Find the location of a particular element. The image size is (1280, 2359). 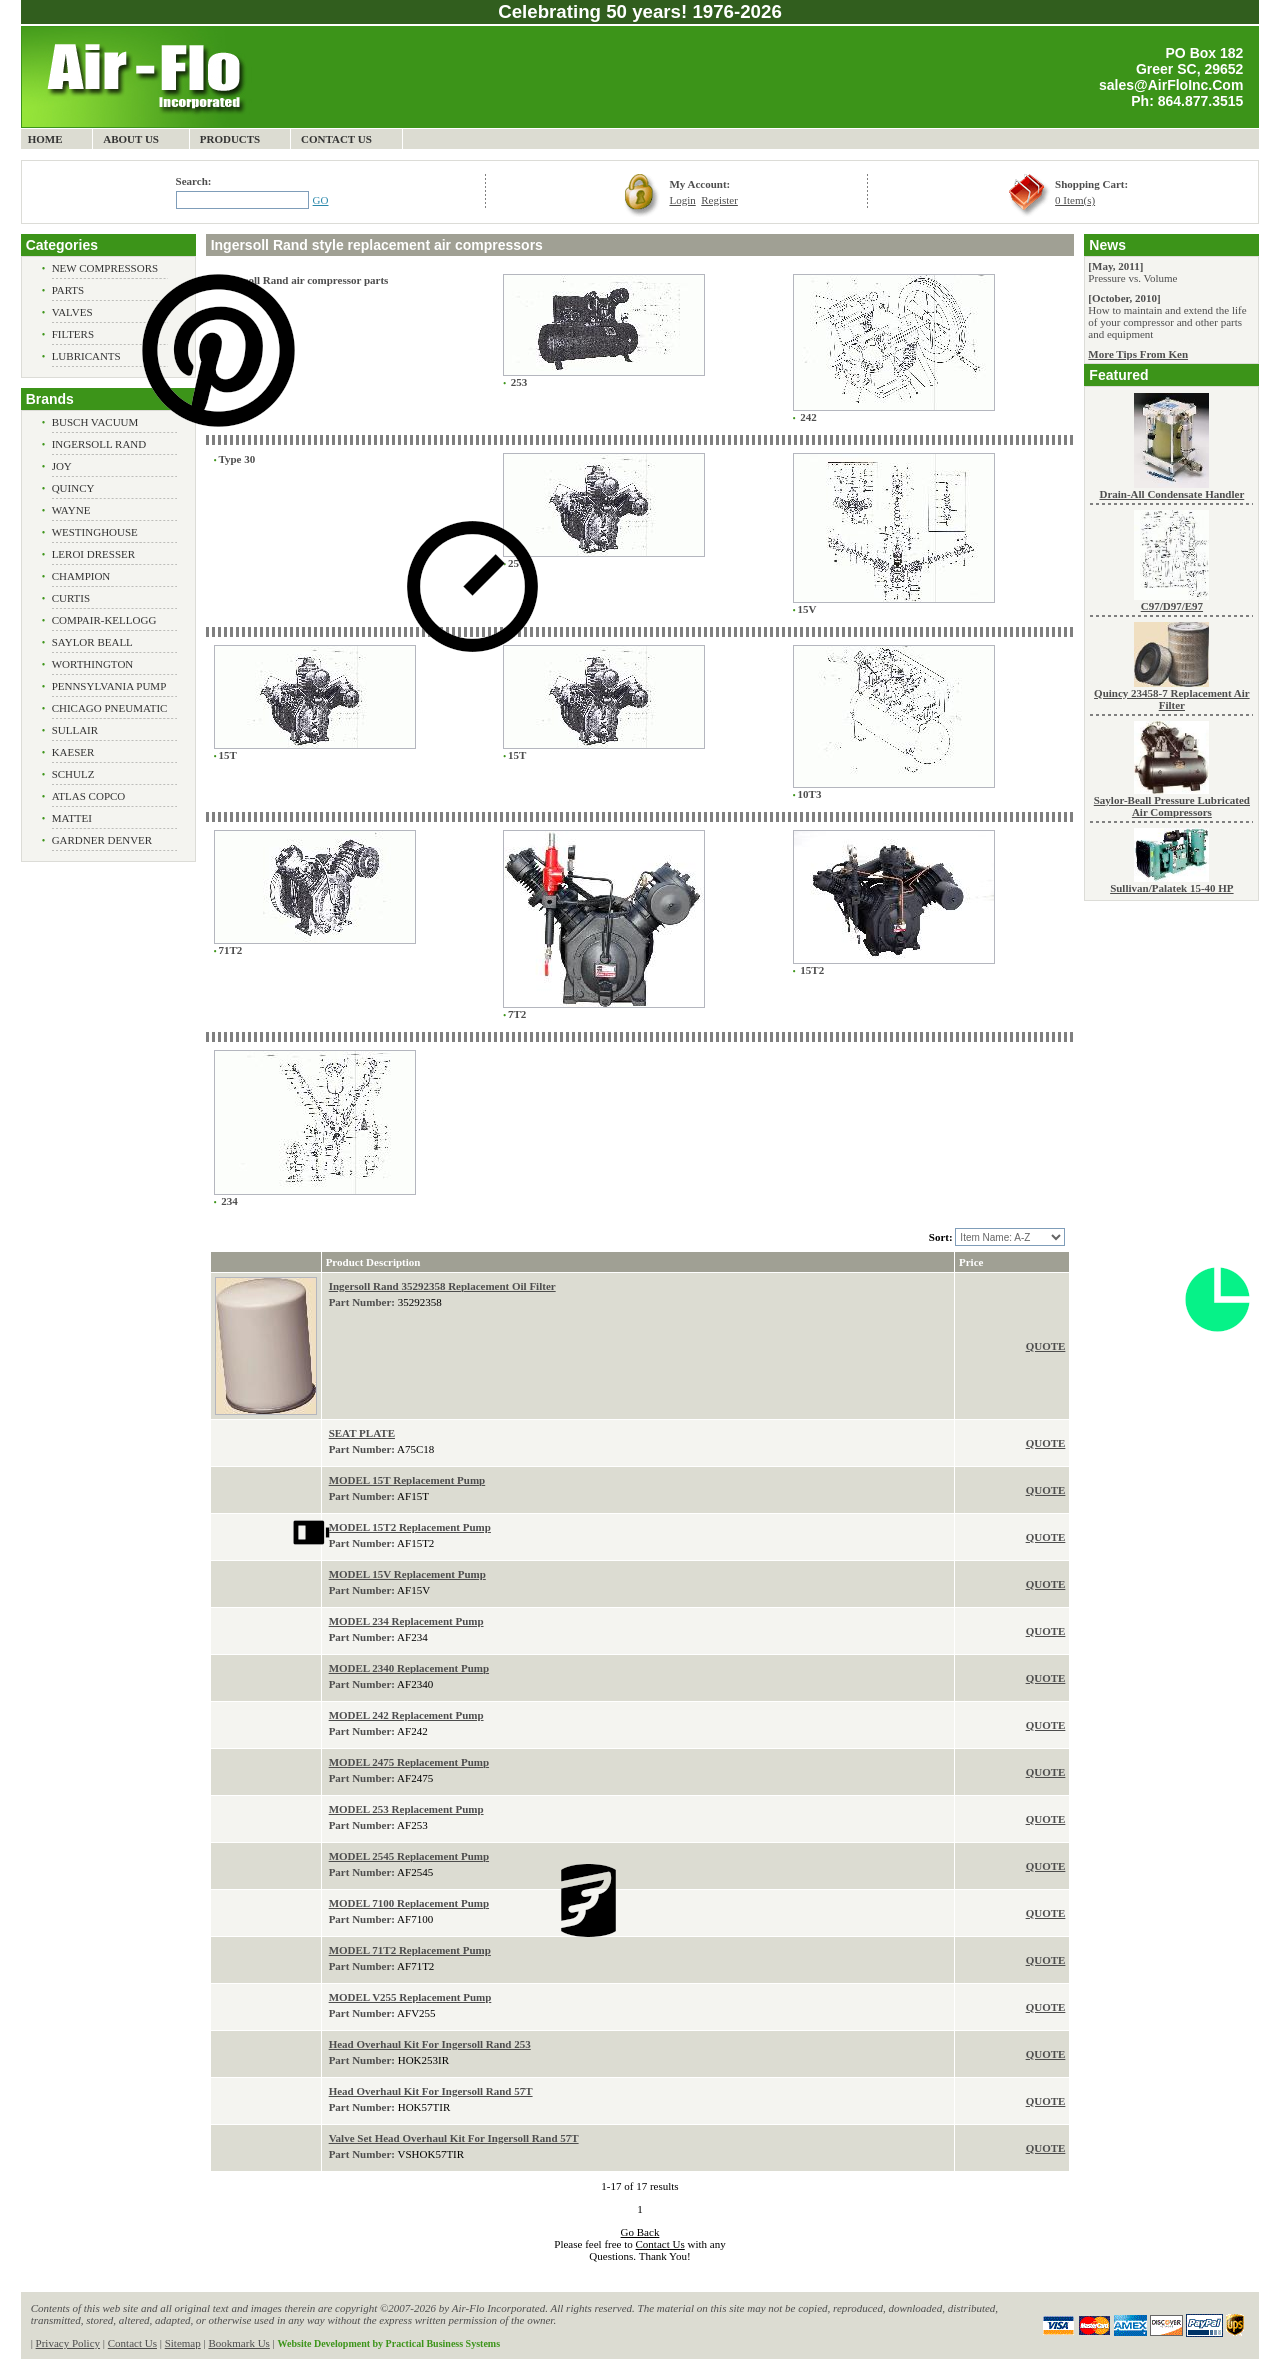

view analytics or statistics breakdown is located at coordinates (1217, 1299).